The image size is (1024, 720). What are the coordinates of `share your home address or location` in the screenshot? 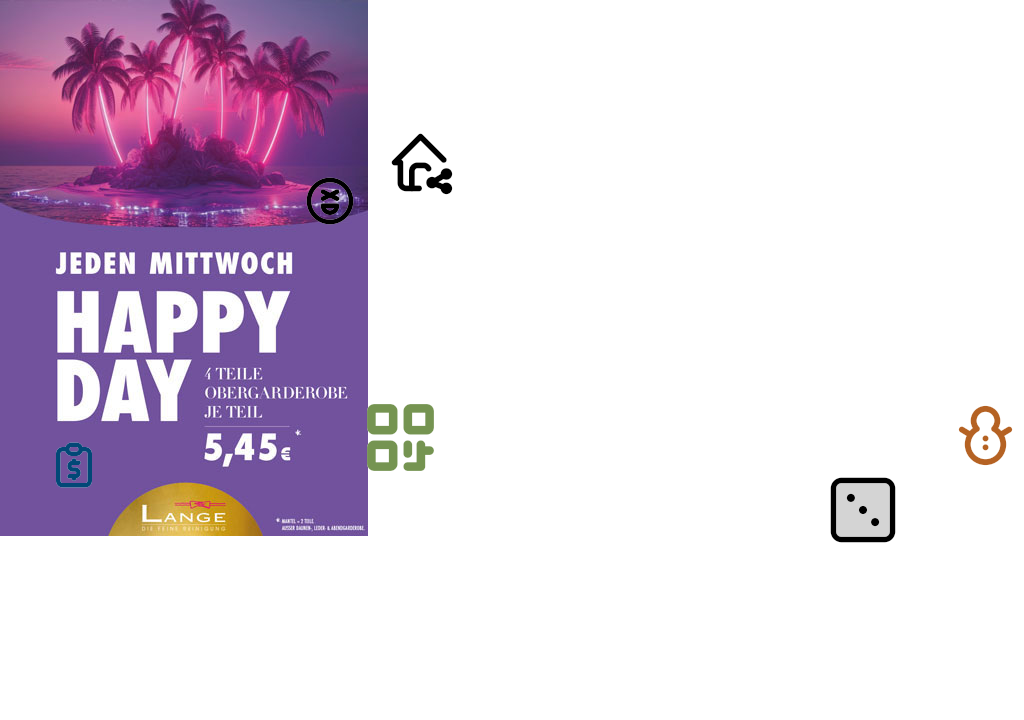 It's located at (420, 162).